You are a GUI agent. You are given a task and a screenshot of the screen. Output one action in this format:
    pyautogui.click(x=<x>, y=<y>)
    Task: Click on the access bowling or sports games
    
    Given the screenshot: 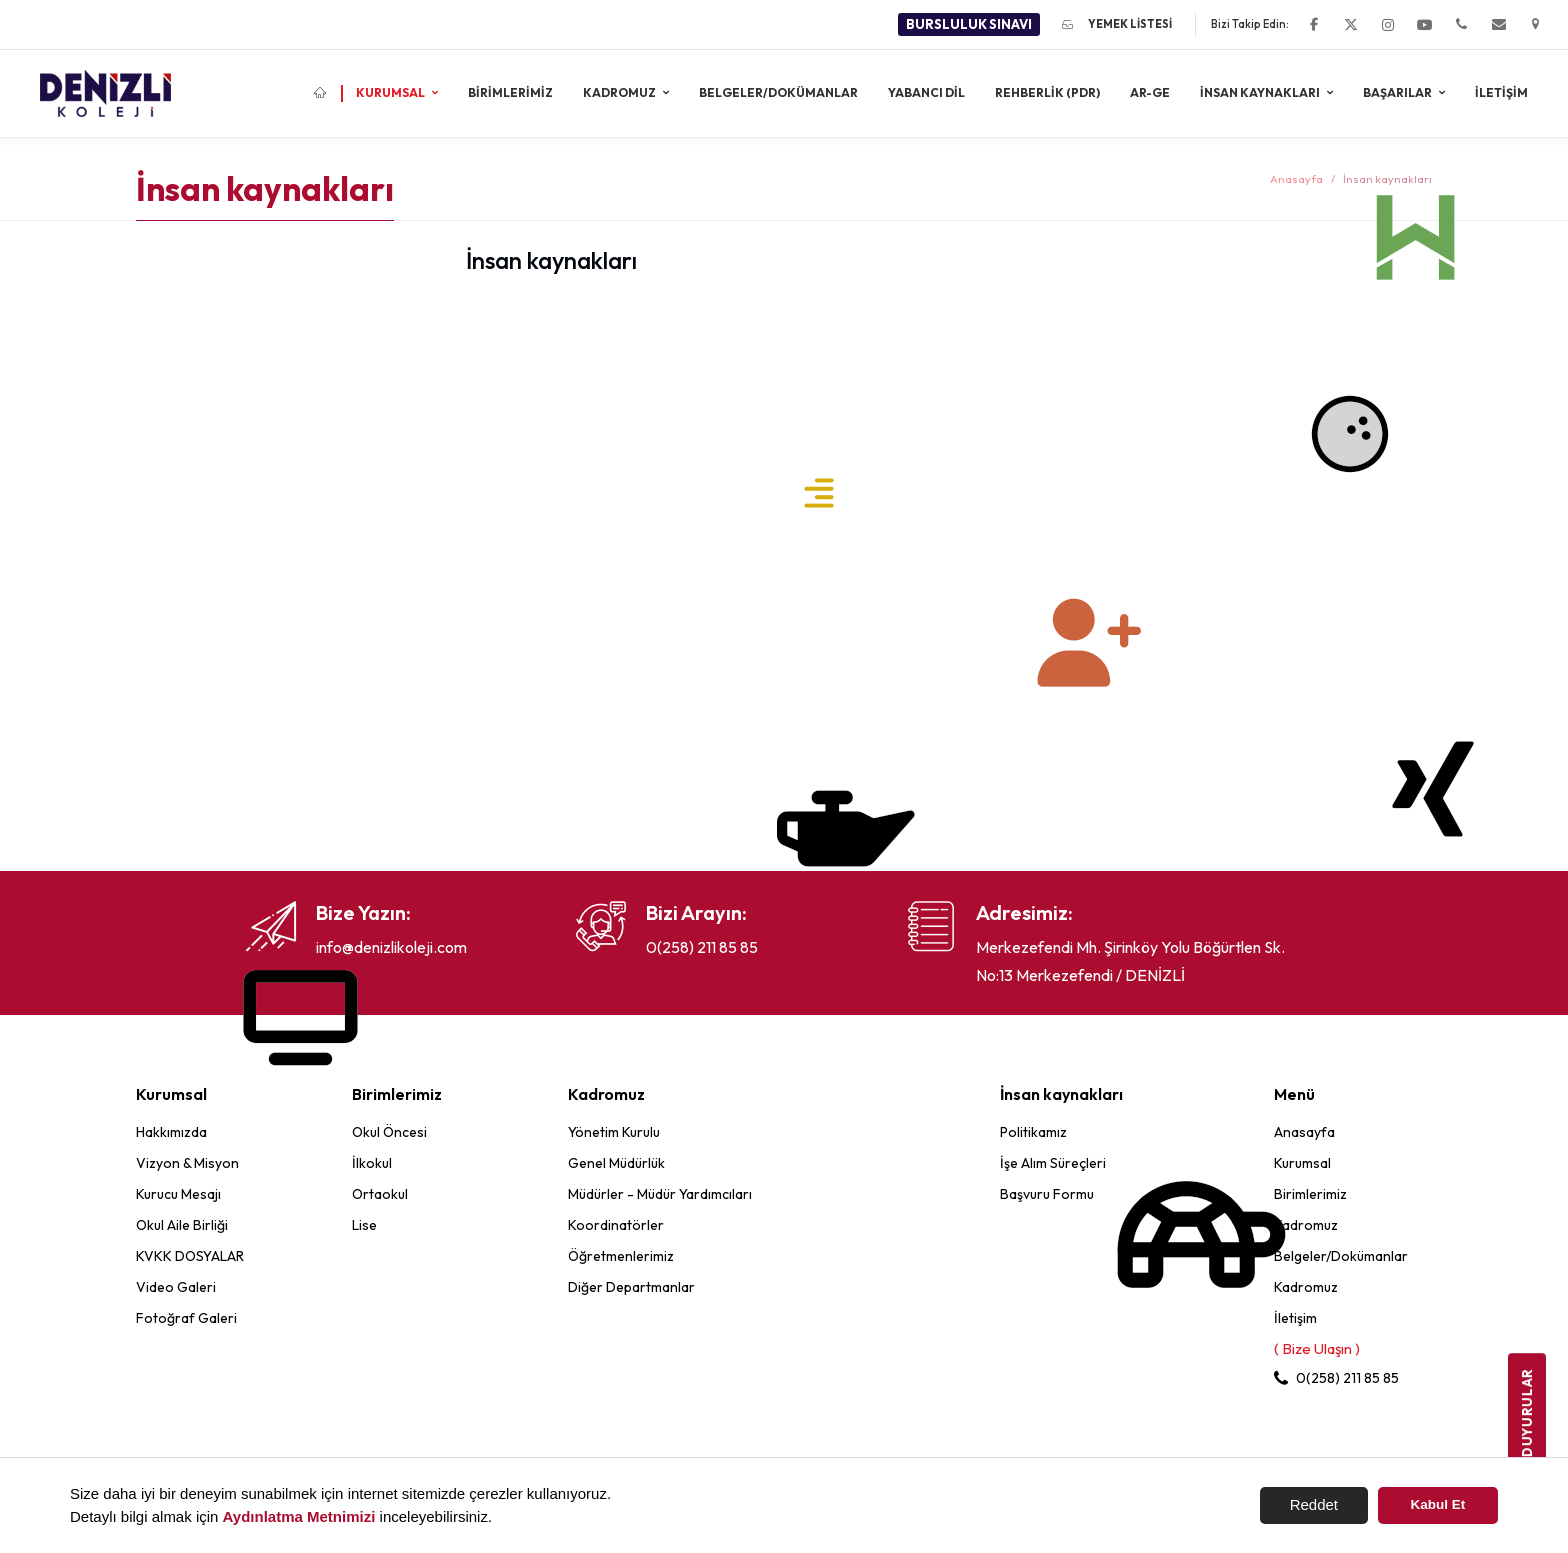 What is the action you would take?
    pyautogui.click(x=1350, y=434)
    